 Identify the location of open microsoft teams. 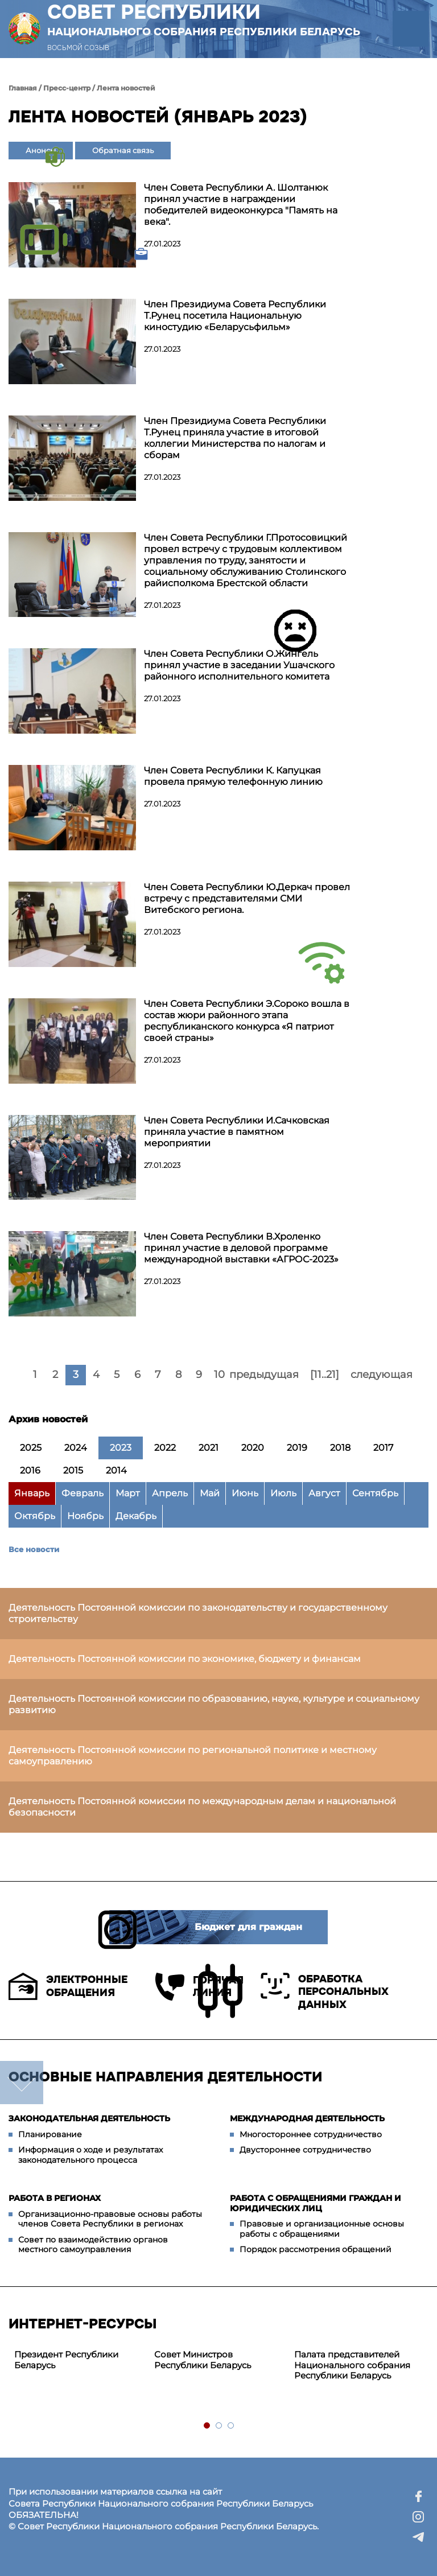
(55, 157).